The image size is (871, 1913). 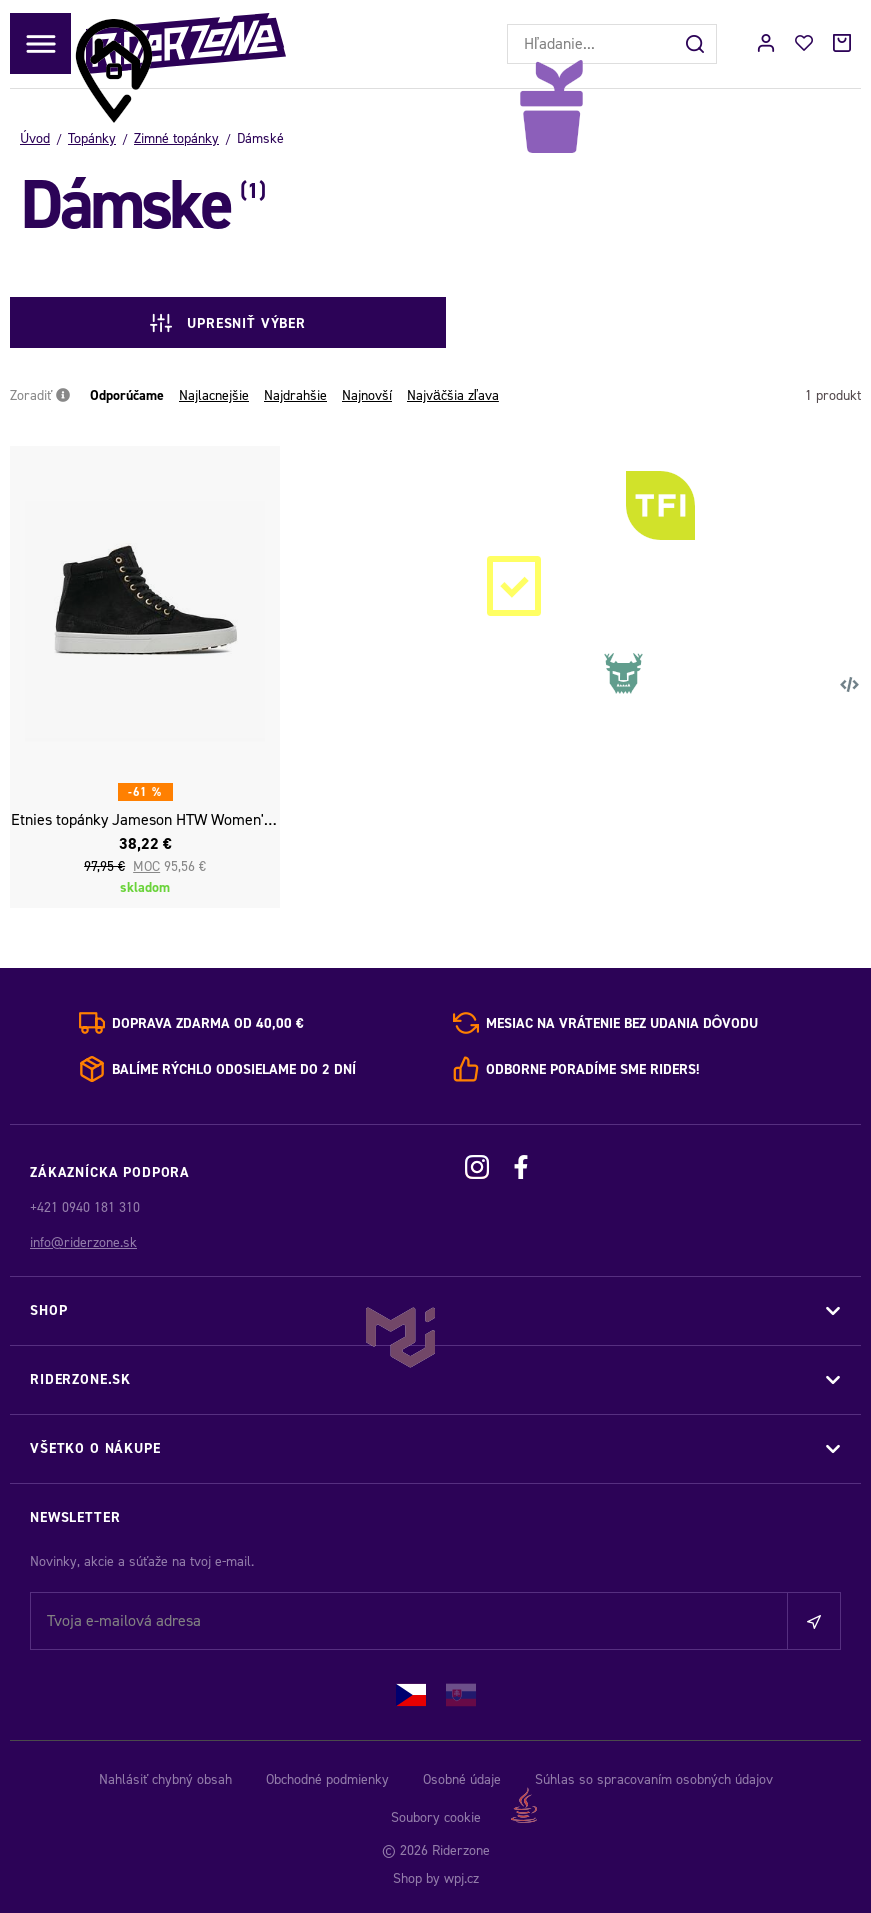 What do you see at coordinates (524, 1805) in the screenshot?
I see `java programming language logo` at bounding box center [524, 1805].